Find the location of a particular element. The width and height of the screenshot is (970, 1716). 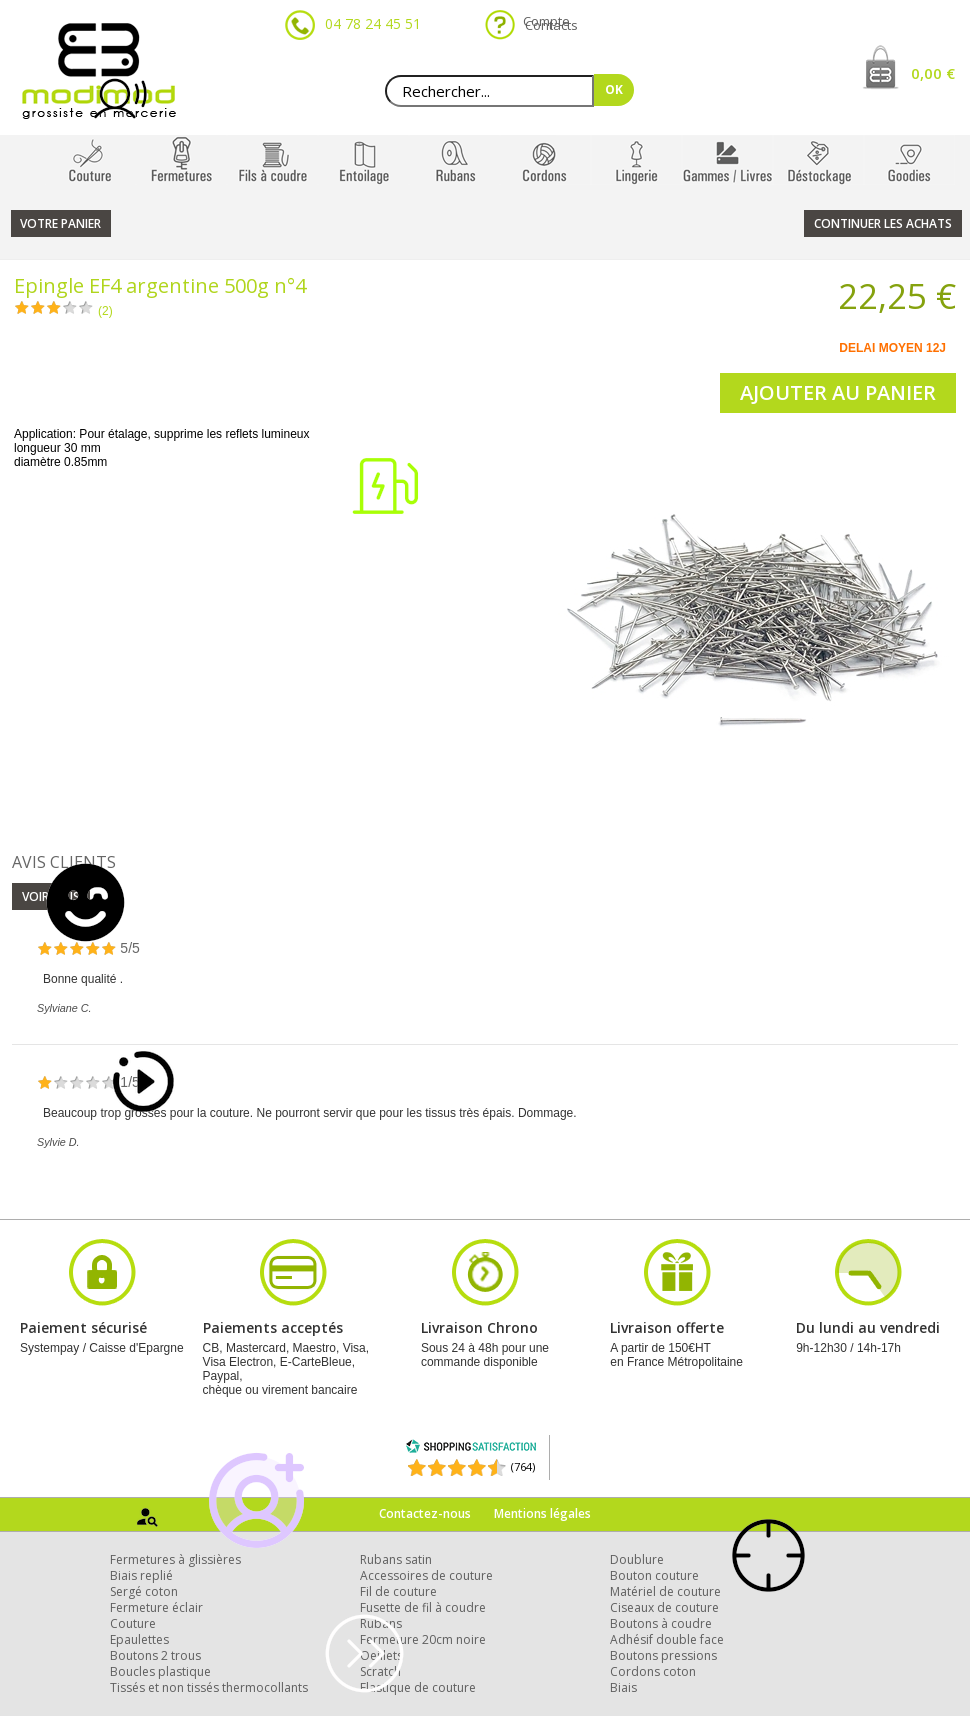

enable motion photos capture is located at coordinates (143, 1081).